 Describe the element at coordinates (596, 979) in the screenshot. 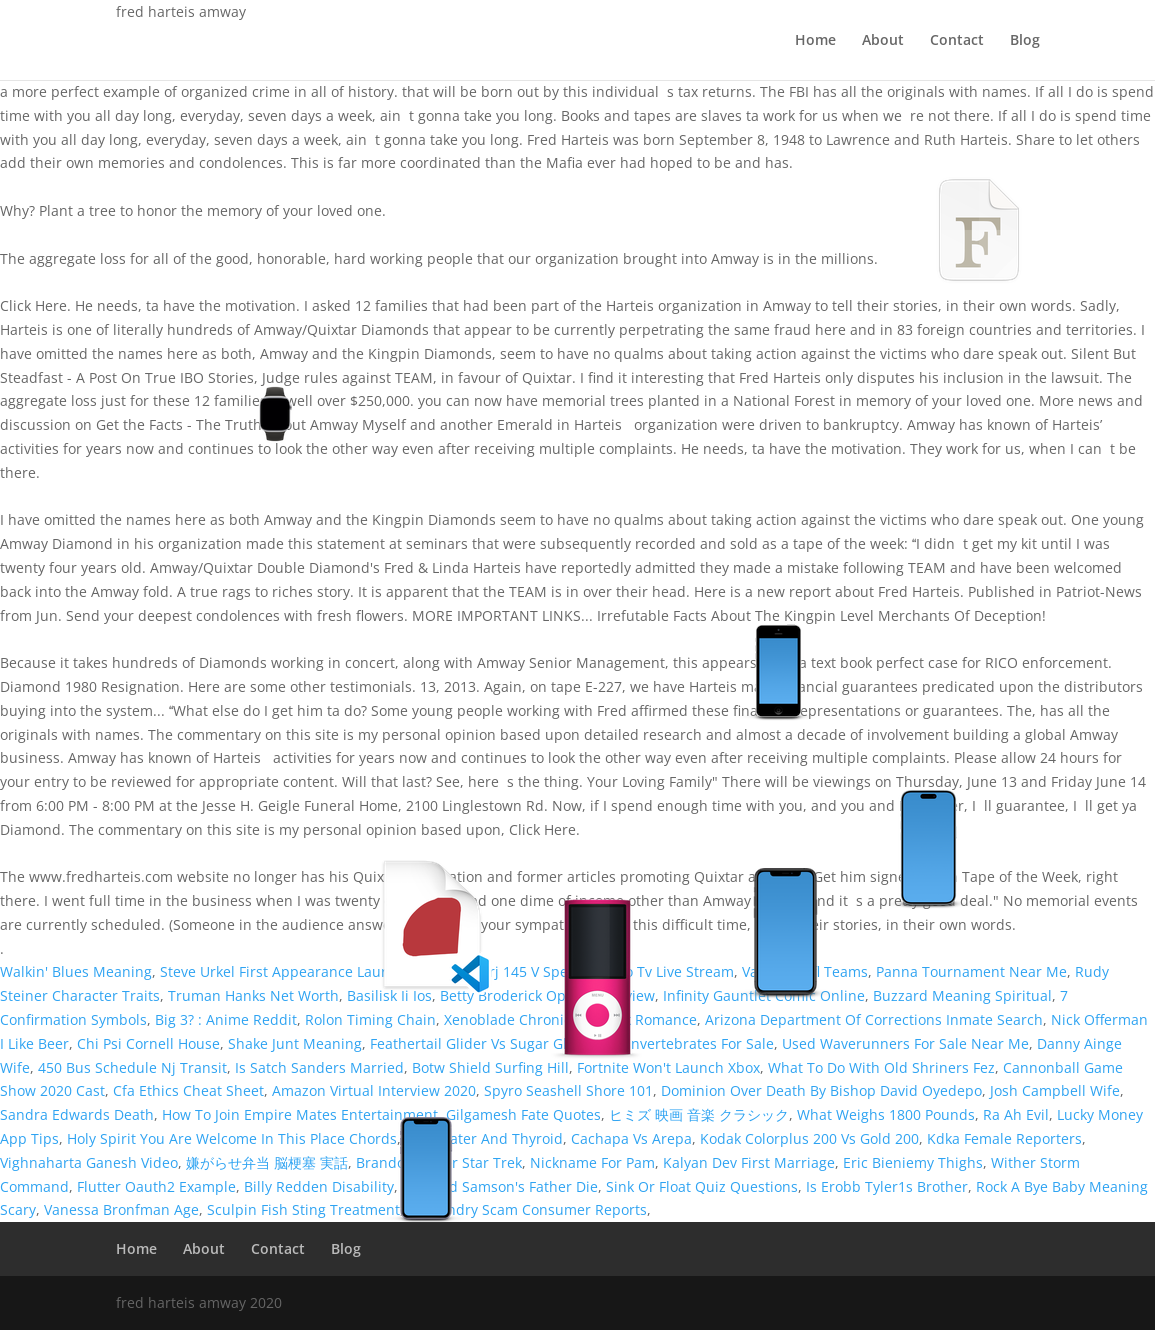

I see `iPod nano device in pink` at that location.